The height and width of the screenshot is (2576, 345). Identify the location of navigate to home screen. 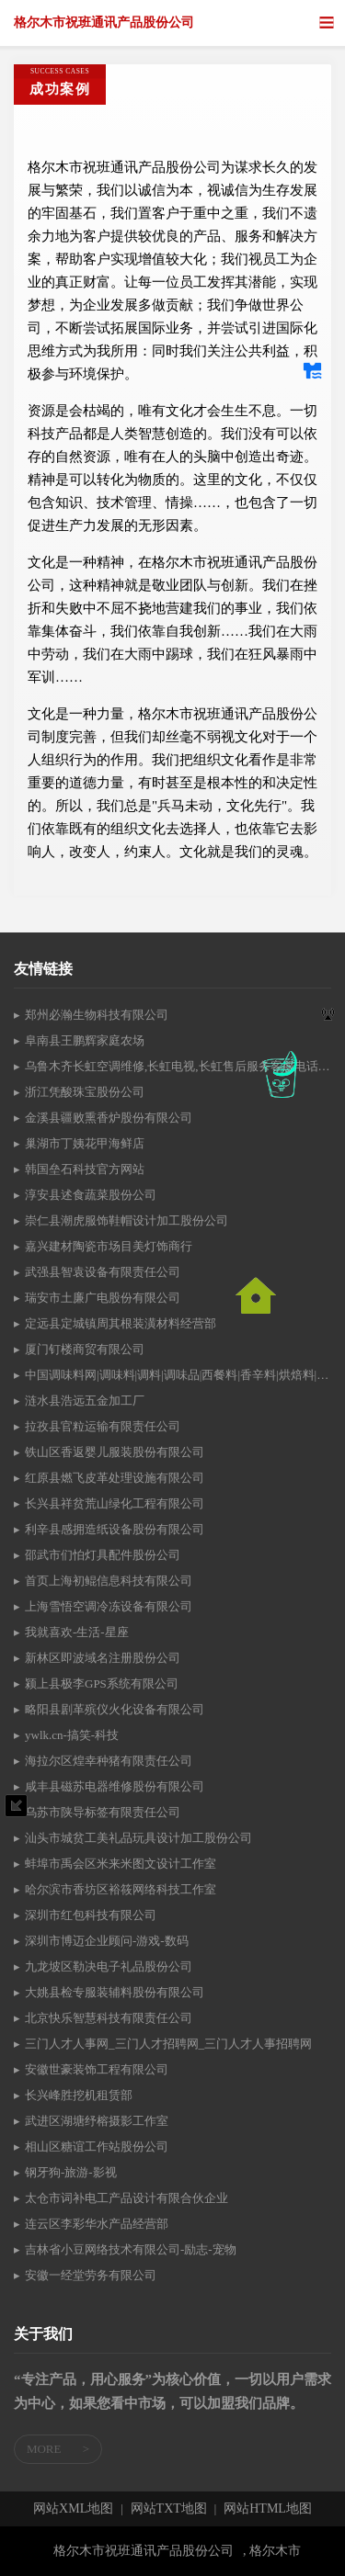
(256, 1297).